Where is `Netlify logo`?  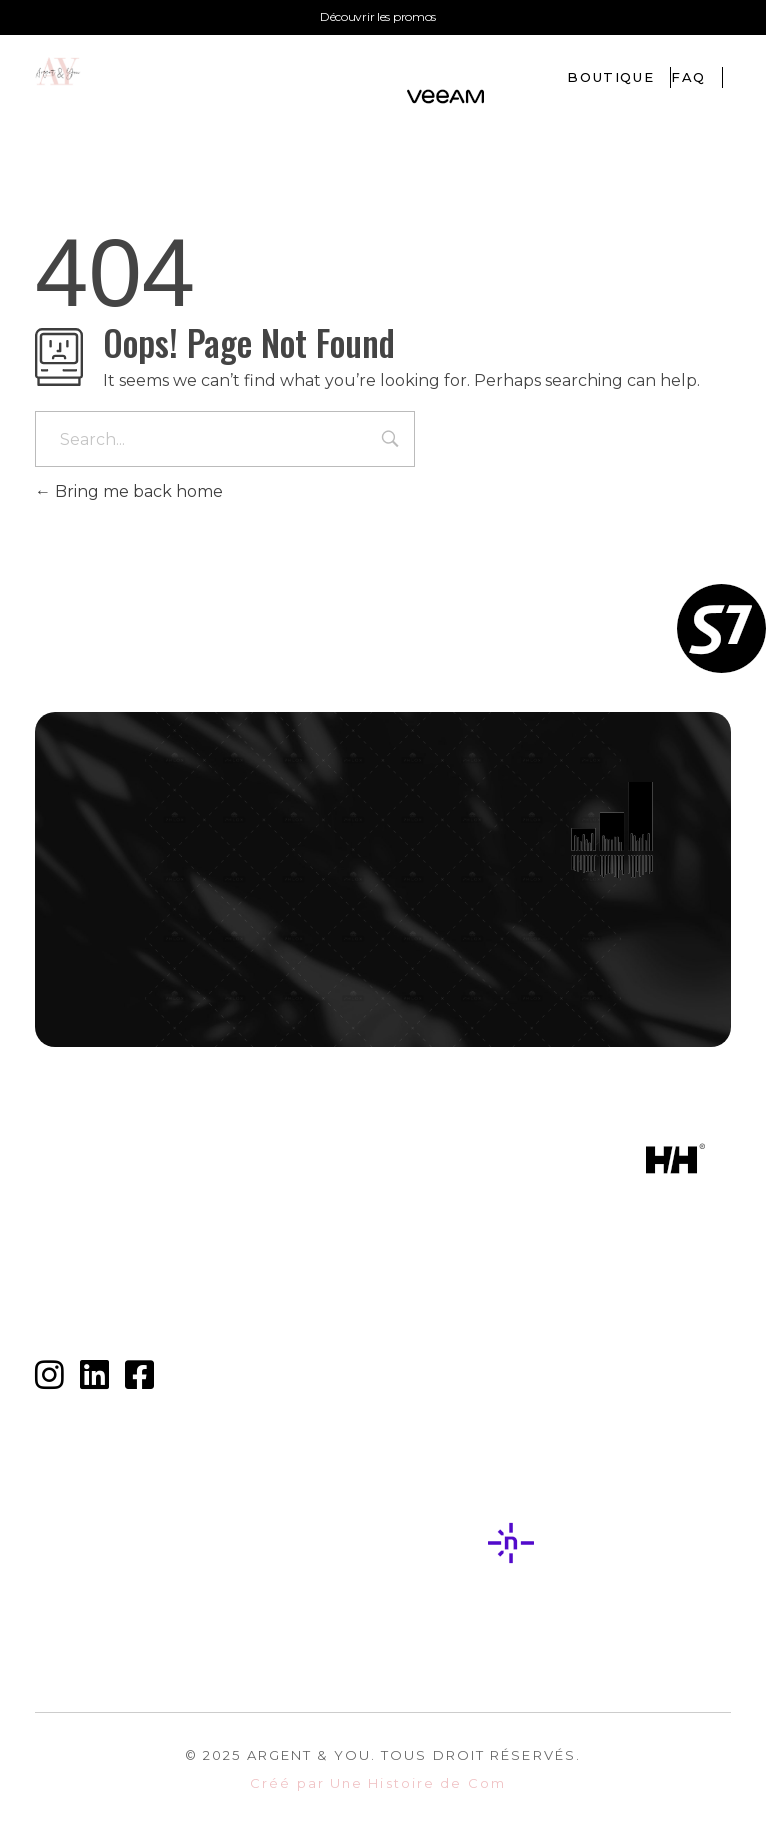
Netlify logo is located at coordinates (511, 1543).